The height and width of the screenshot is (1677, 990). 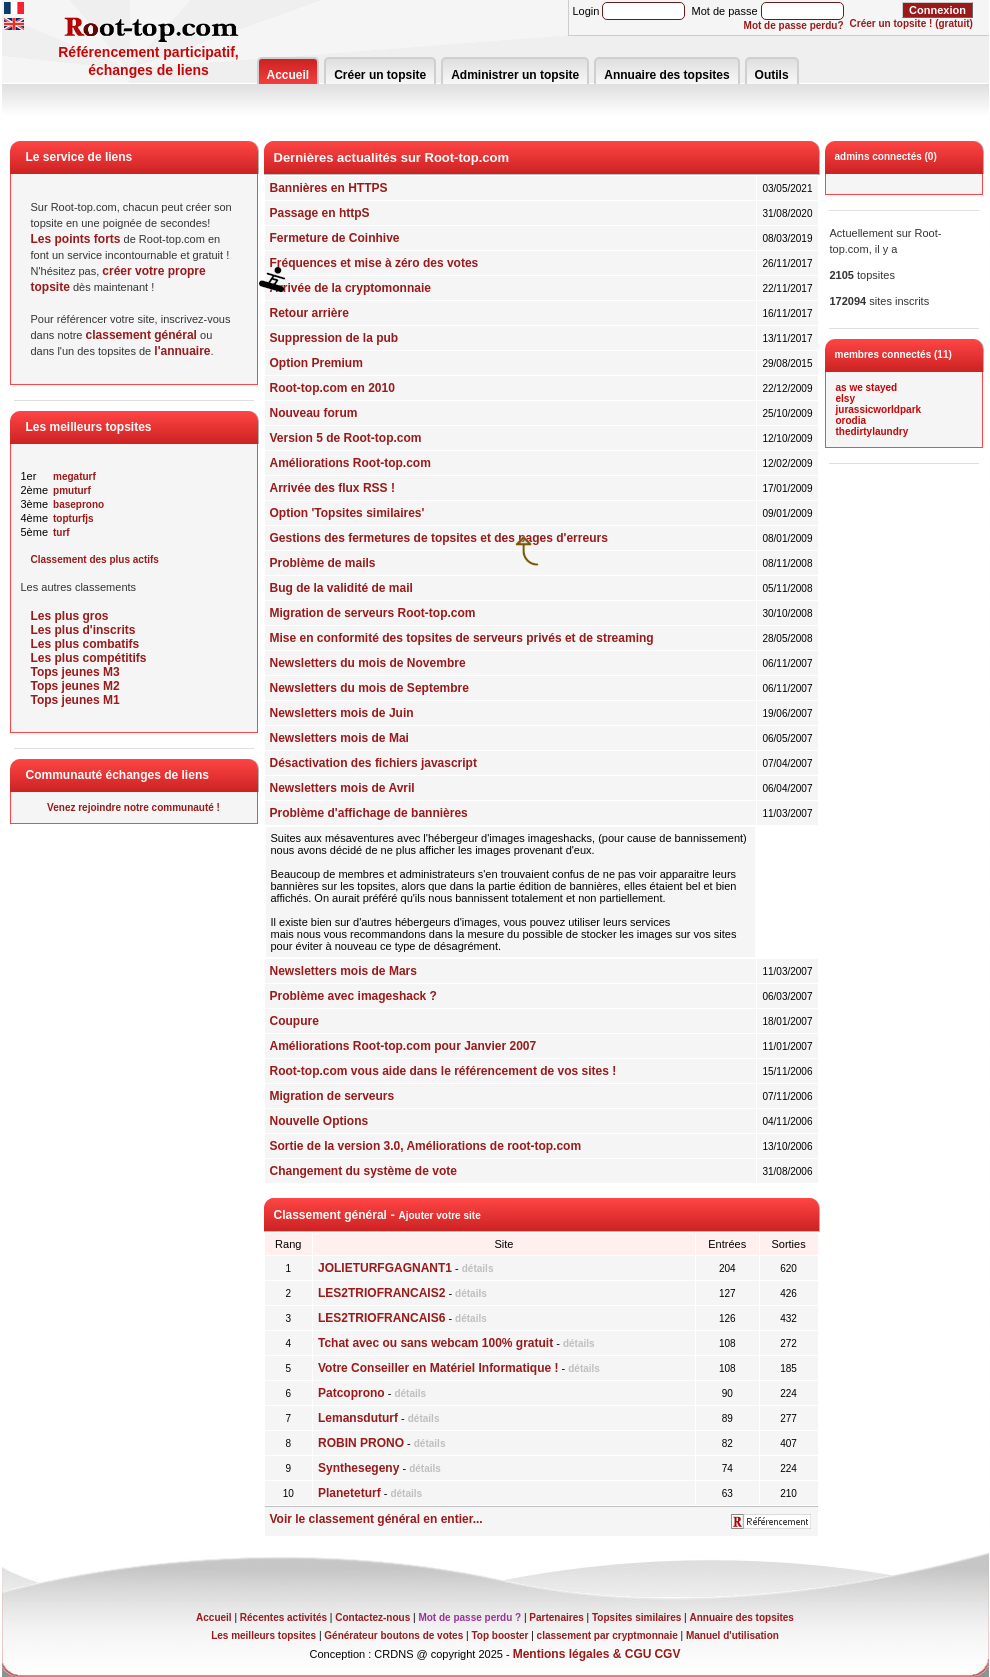 What do you see at coordinates (527, 551) in the screenshot?
I see `go back and up in navigation` at bounding box center [527, 551].